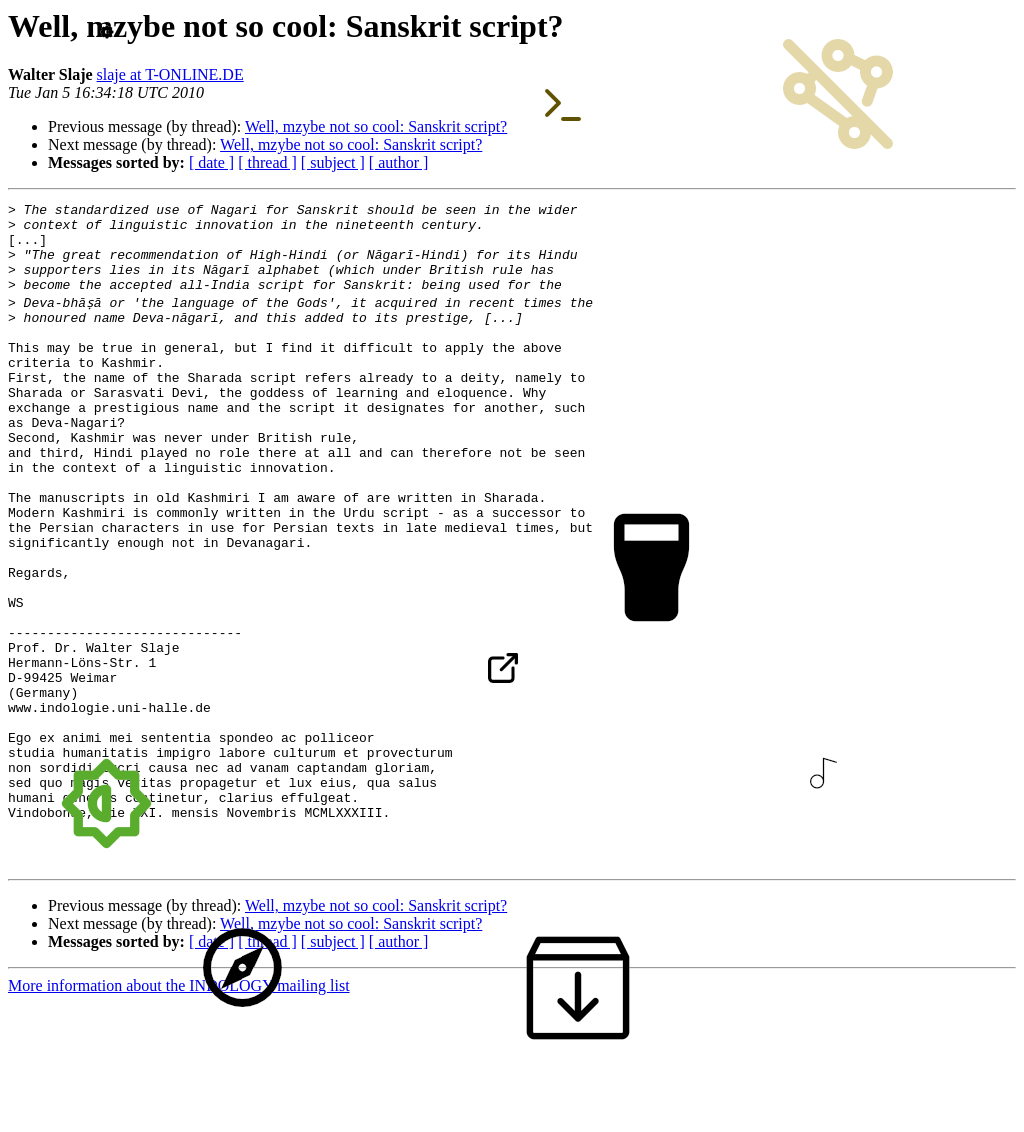 The height and width of the screenshot is (1132, 1024). Describe the element at coordinates (838, 94) in the screenshot. I see `disable polygon drawing tool` at that location.